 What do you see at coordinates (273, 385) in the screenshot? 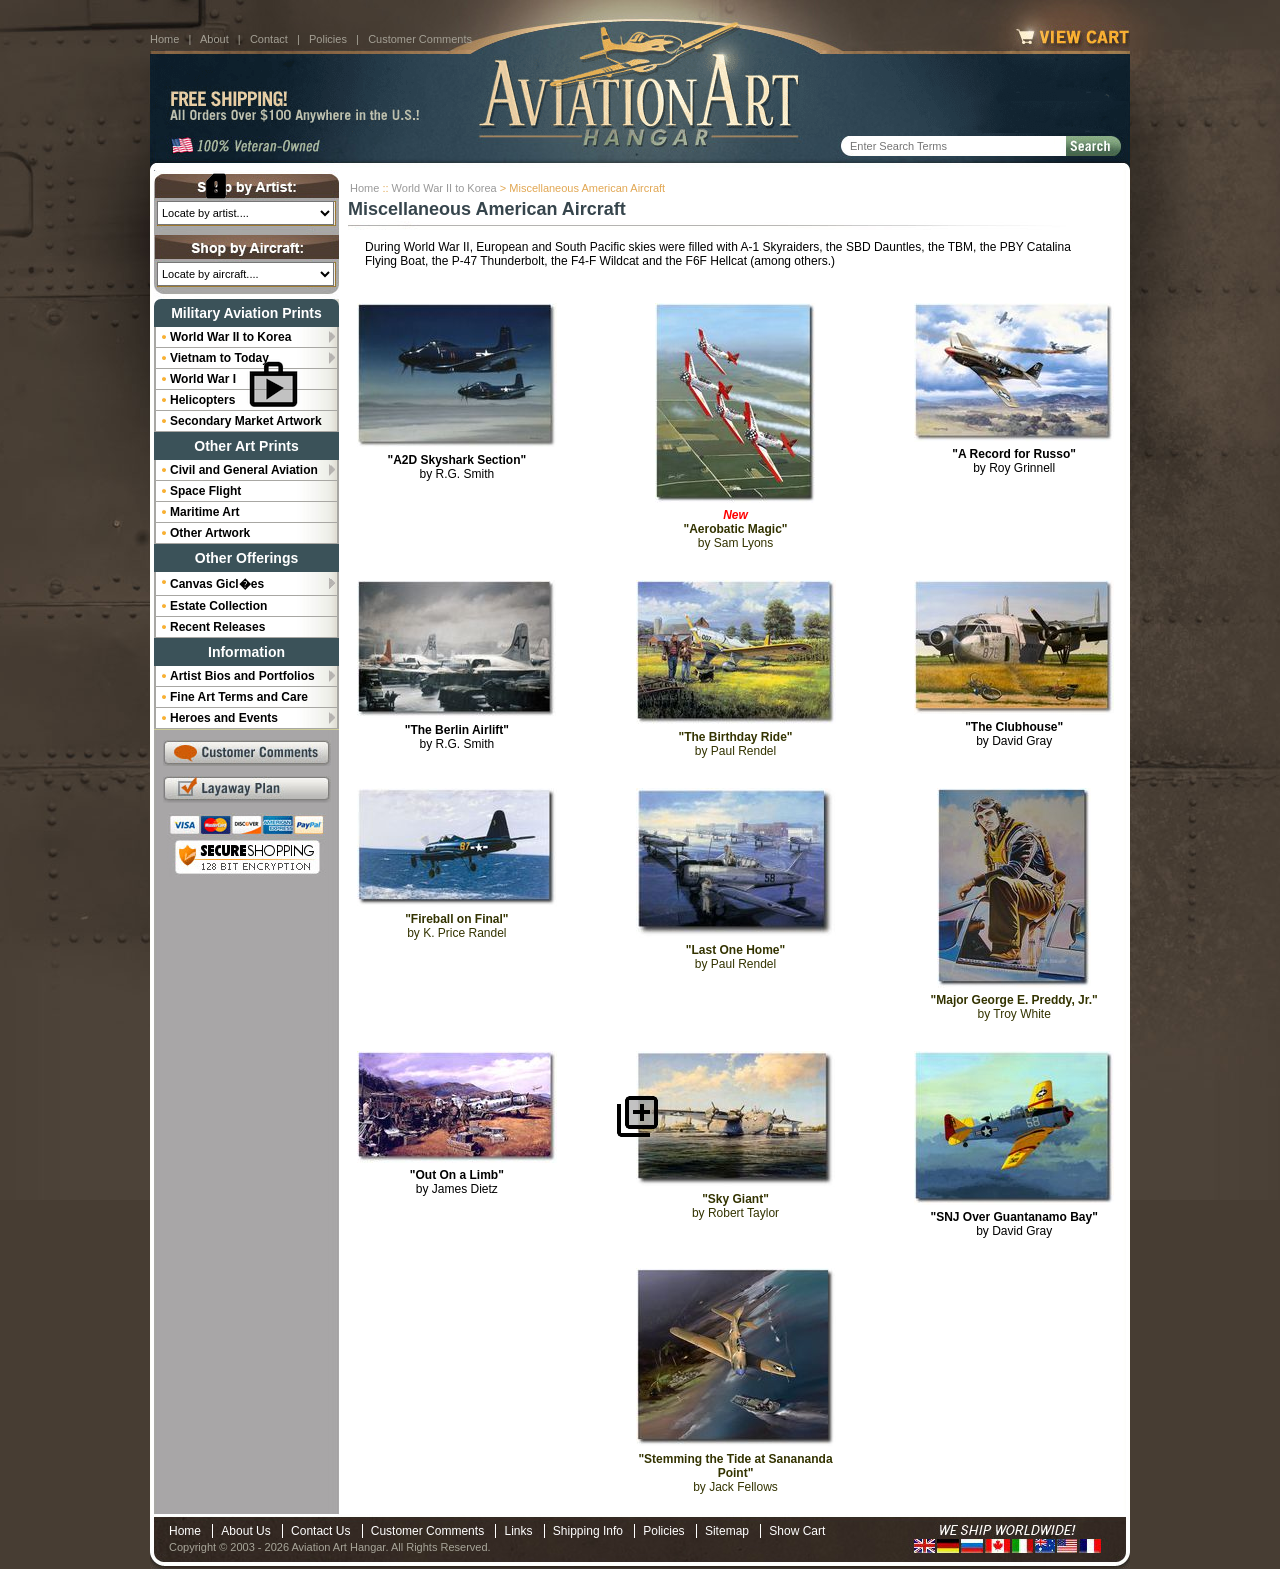
I see `open the app store or marketplace` at bounding box center [273, 385].